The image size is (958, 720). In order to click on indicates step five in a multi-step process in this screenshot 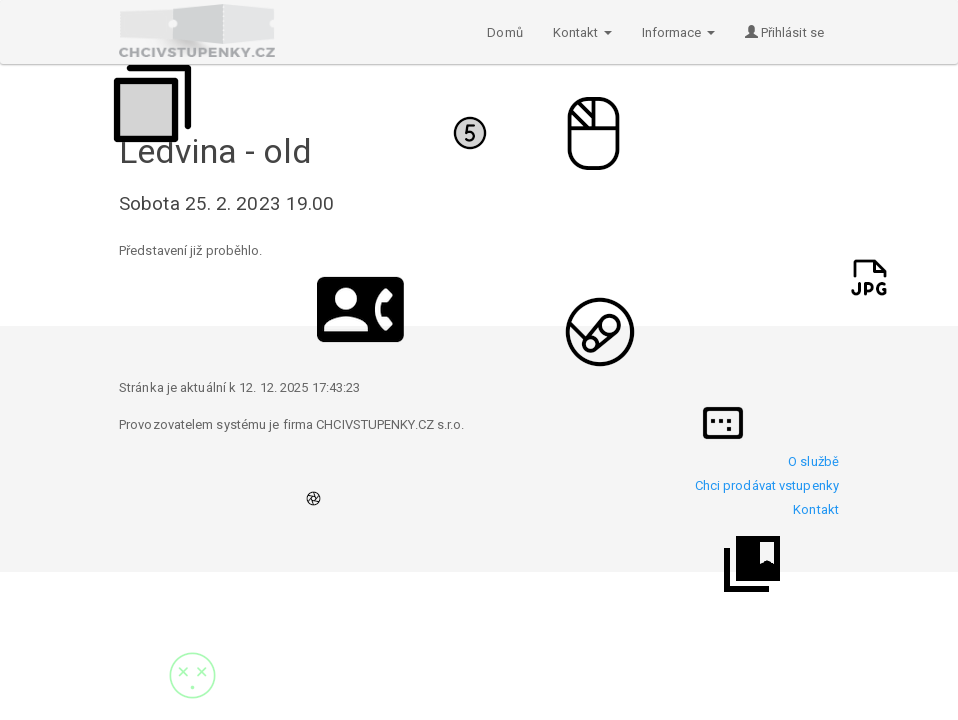, I will do `click(470, 133)`.